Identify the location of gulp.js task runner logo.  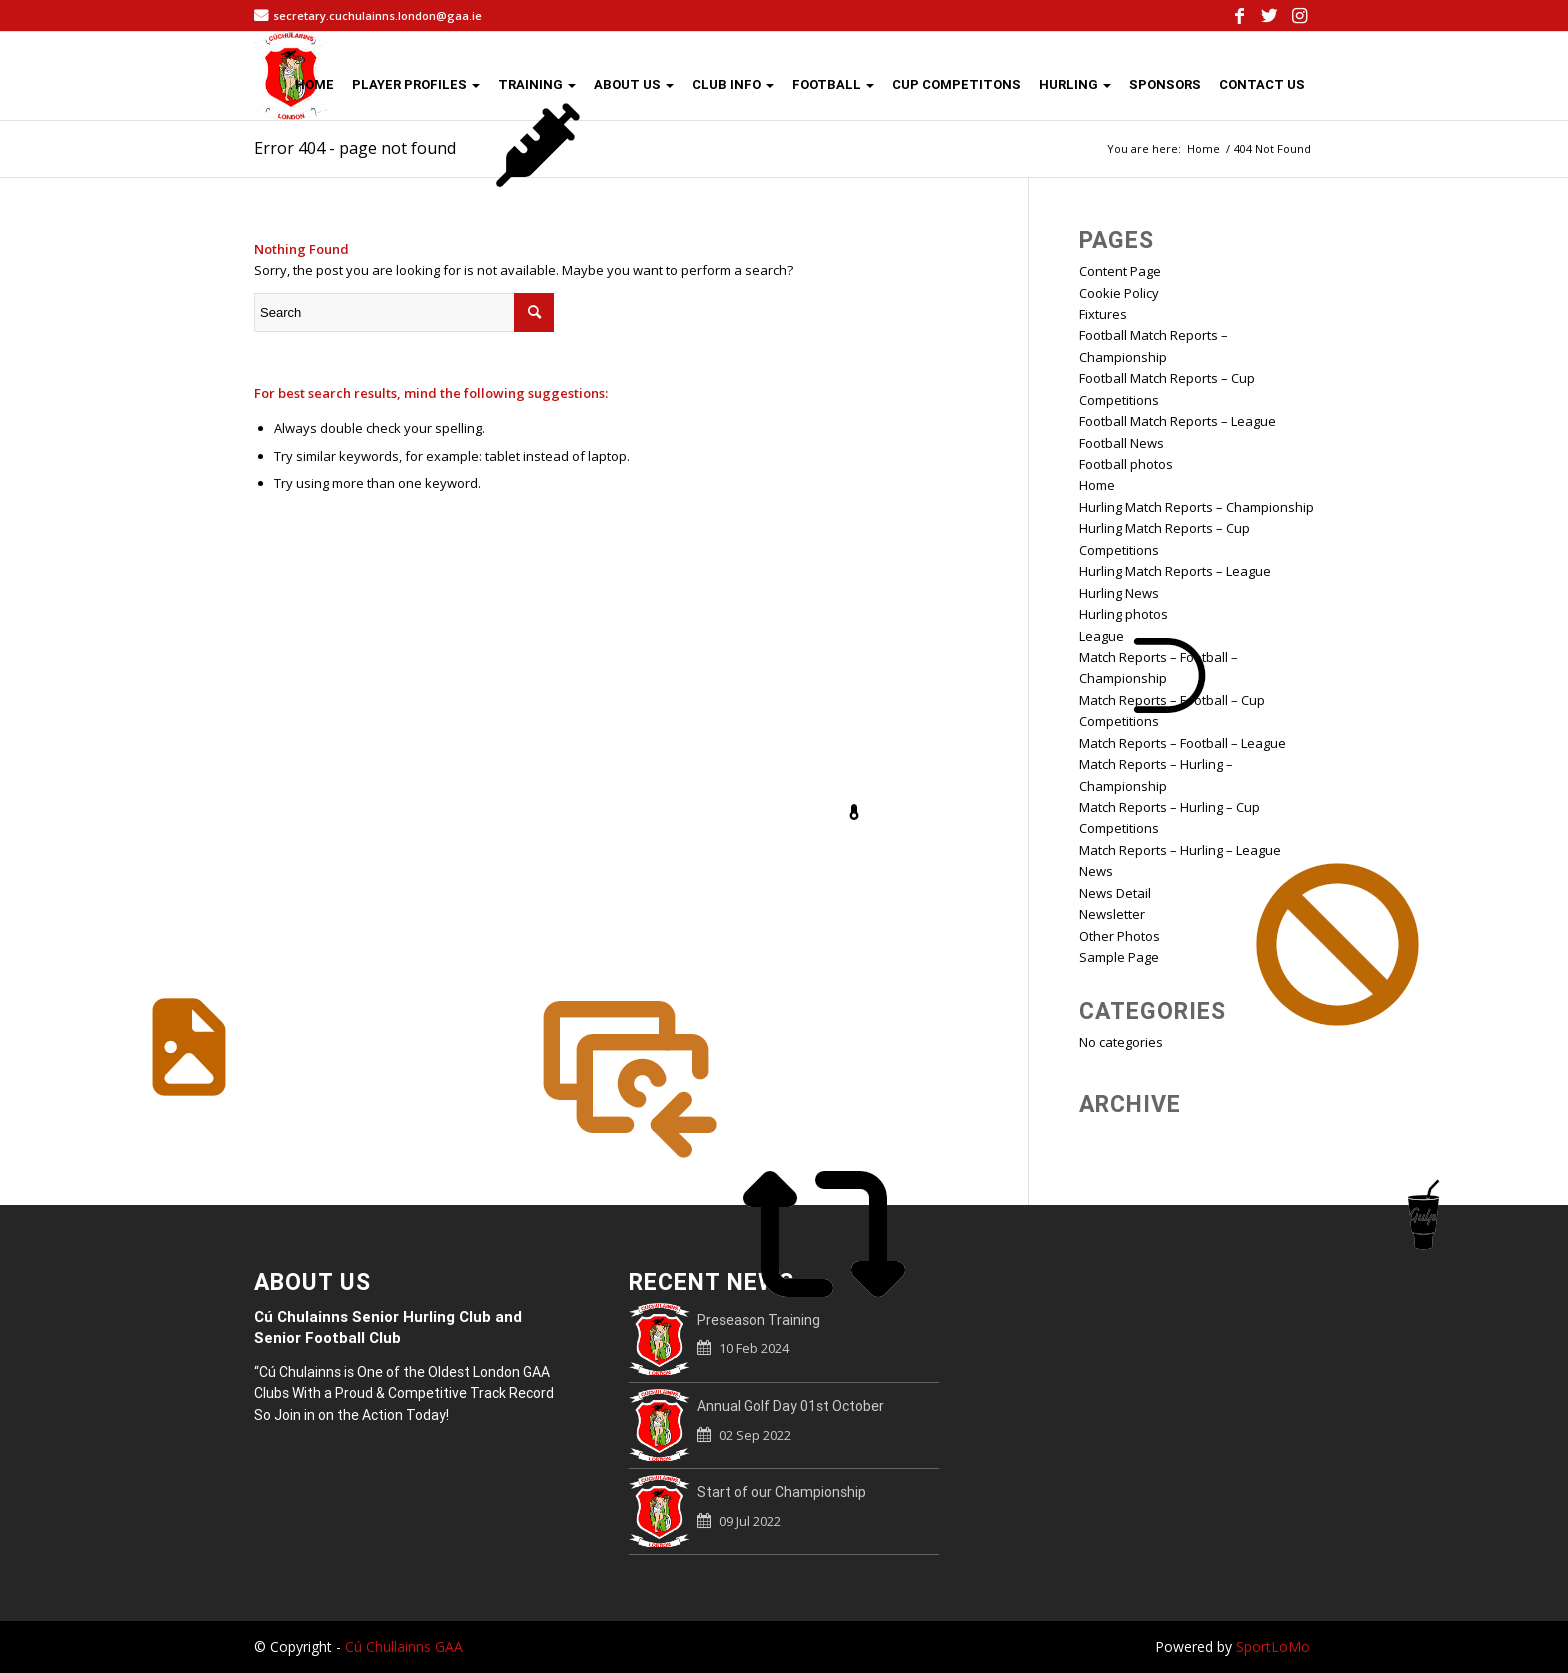
(1423, 1214).